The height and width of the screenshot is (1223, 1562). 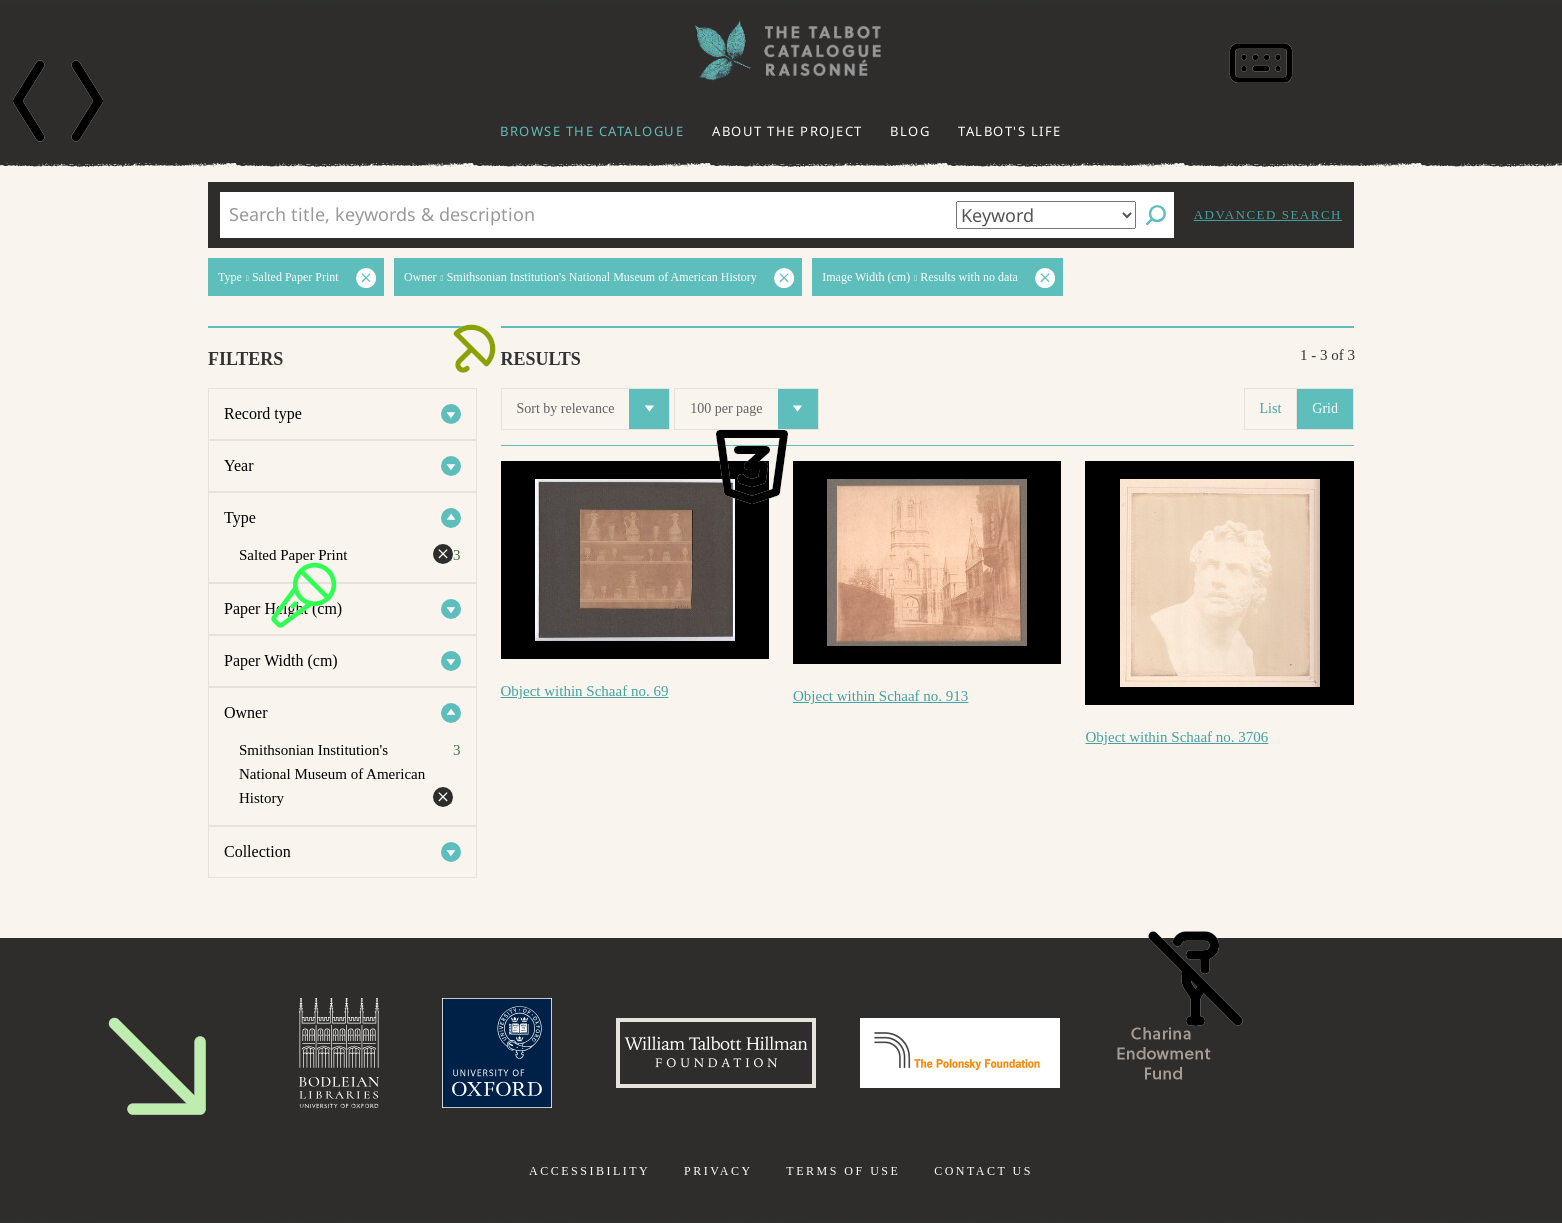 I want to click on view weather protection or rain forecast, so click(x=474, y=346).